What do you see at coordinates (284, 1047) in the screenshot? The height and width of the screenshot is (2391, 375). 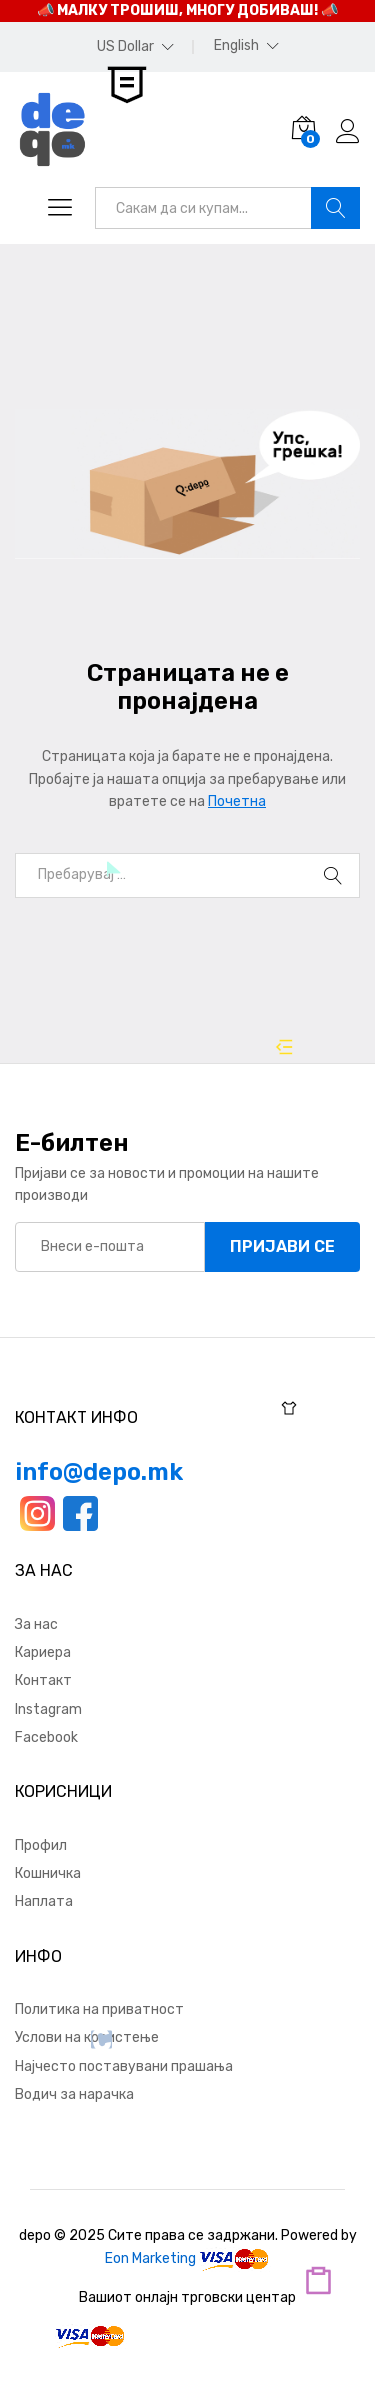 I see `collapse the sidebar menu` at bounding box center [284, 1047].